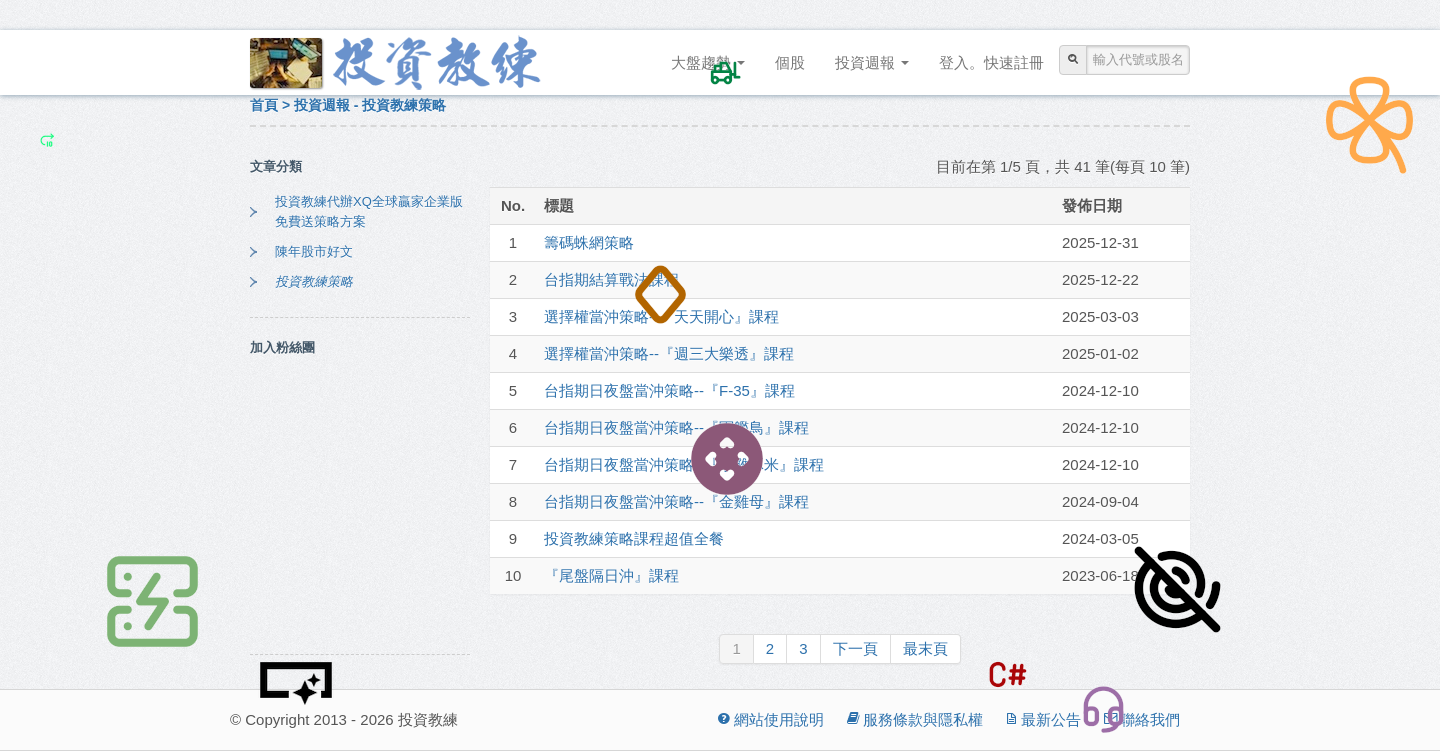 Image resolution: width=1440 pixels, height=751 pixels. Describe the element at coordinates (660, 294) in the screenshot. I see `add or edit a keyframe in animation timeline` at that location.